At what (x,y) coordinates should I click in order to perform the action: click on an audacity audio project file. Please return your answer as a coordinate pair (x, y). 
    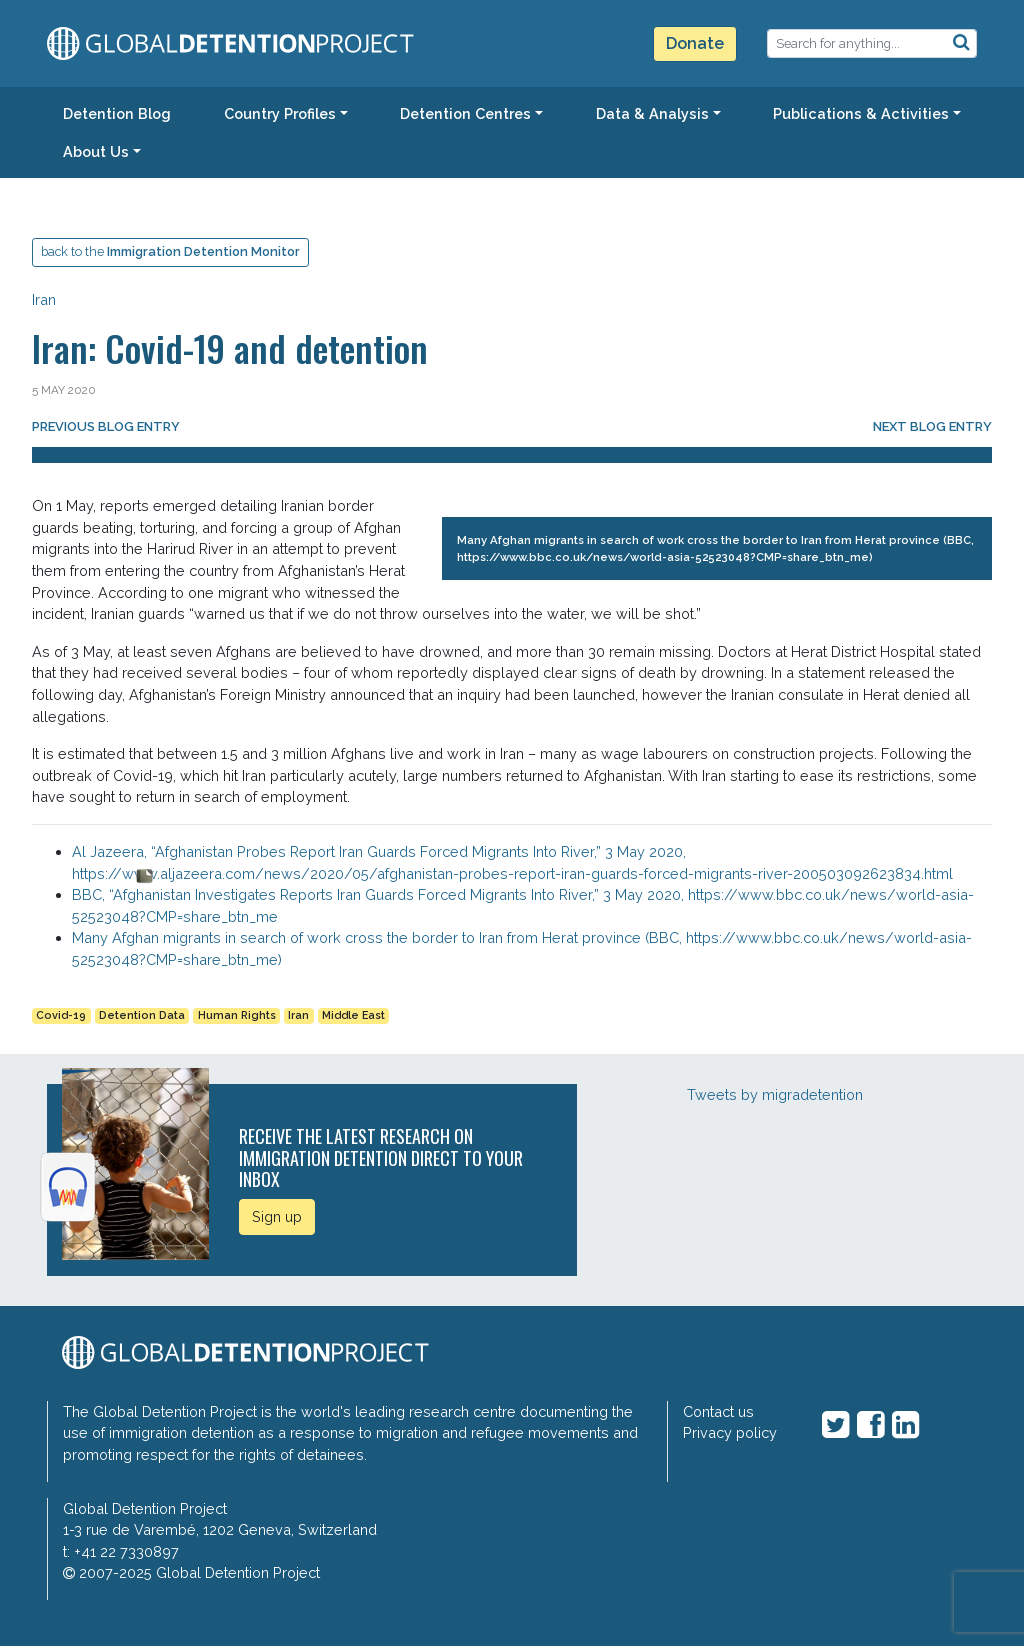
    Looking at the image, I should click on (68, 1187).